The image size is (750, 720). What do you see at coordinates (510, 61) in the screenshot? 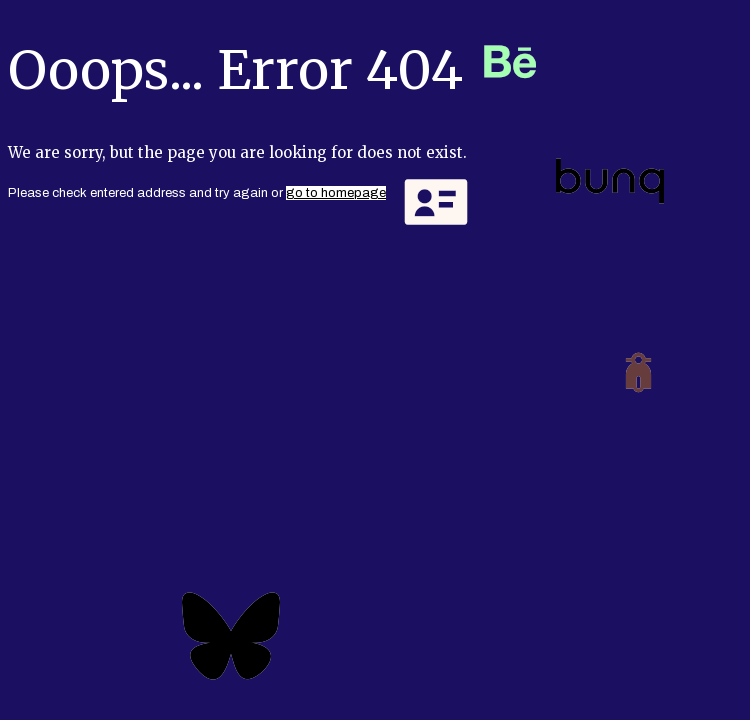
I see `visit behance profile or portfolio` at bounding box center [510, 61].